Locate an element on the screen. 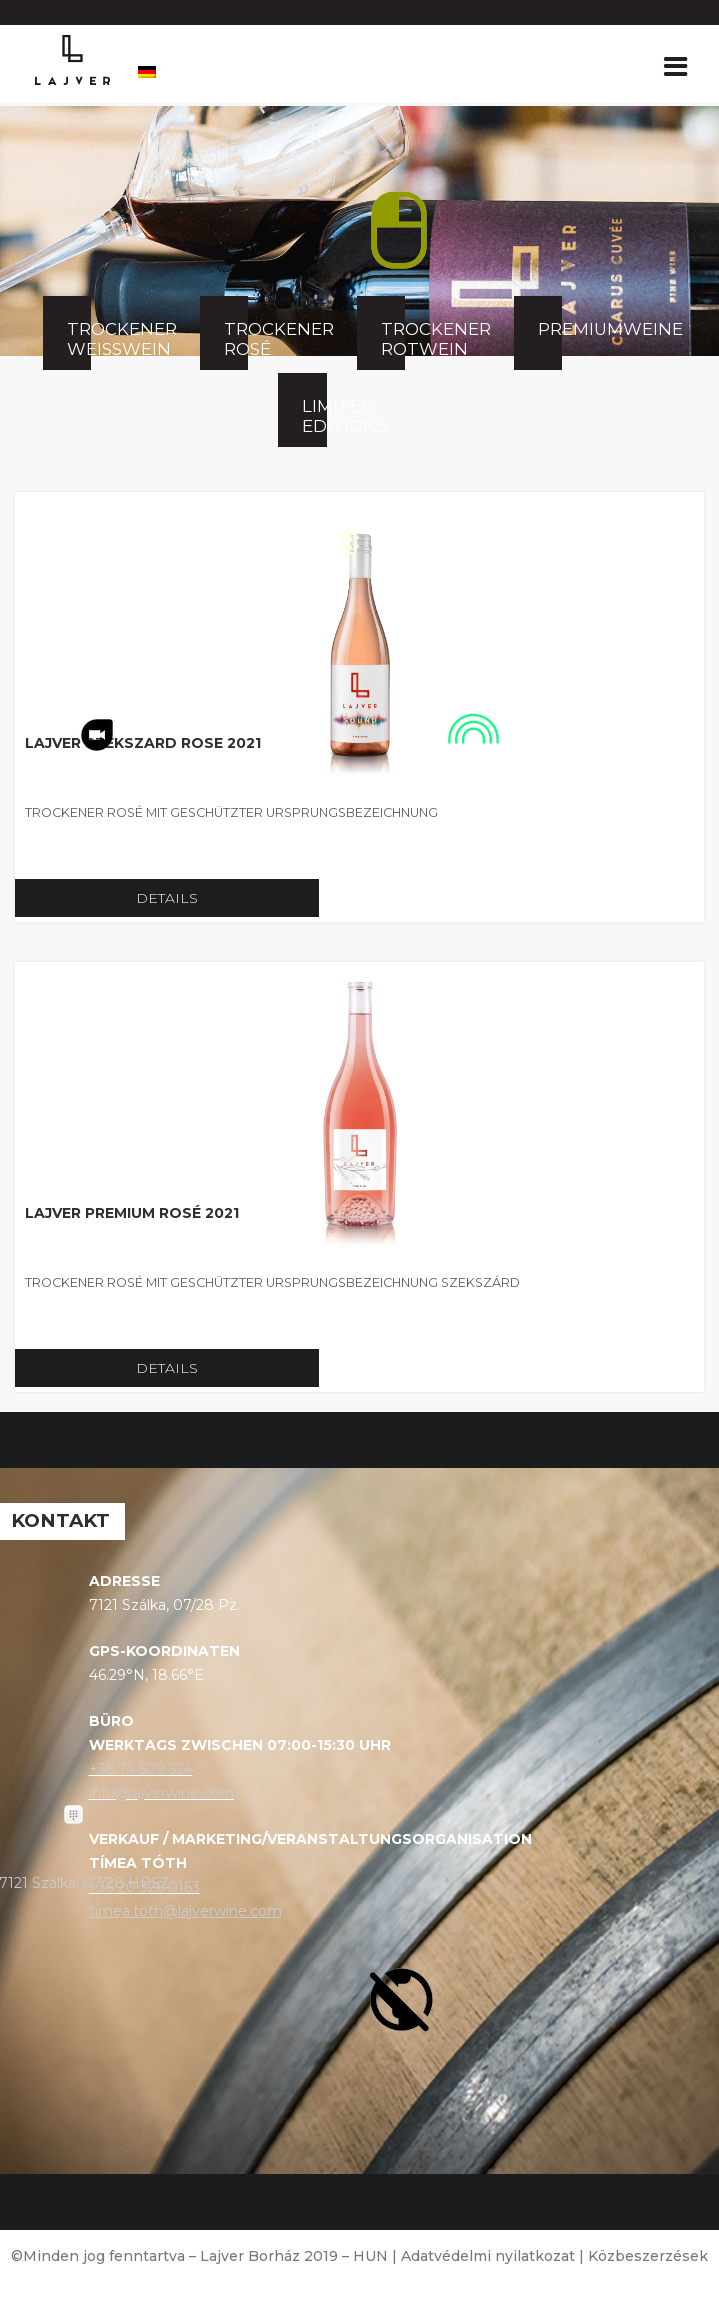  disable public visibility is located at coordinates (401, 1999).